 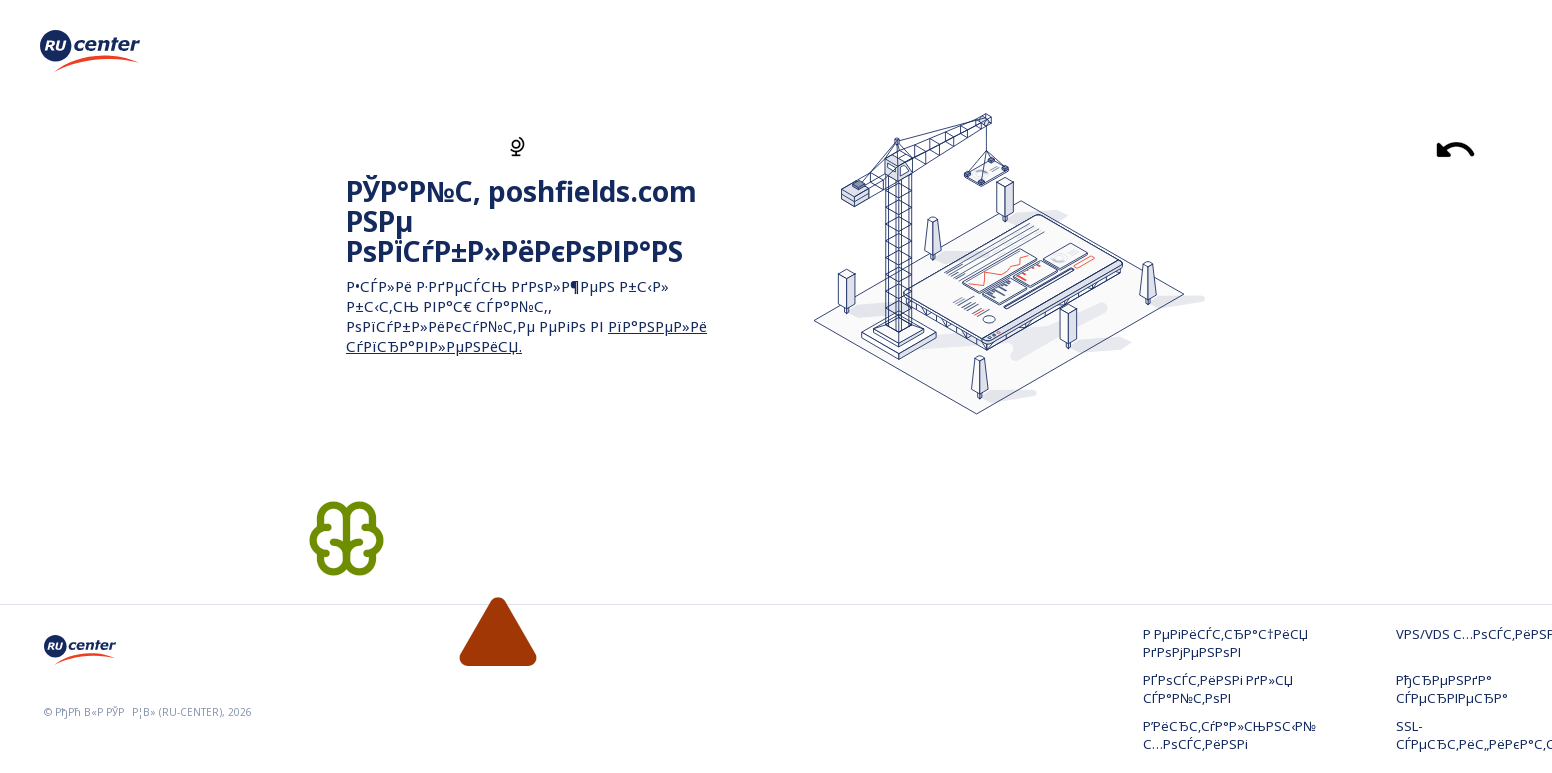 What do you see at coordinates (346, 538) in the screenshot?
I see `access AI or smart features` at bounding box center [346, 538].